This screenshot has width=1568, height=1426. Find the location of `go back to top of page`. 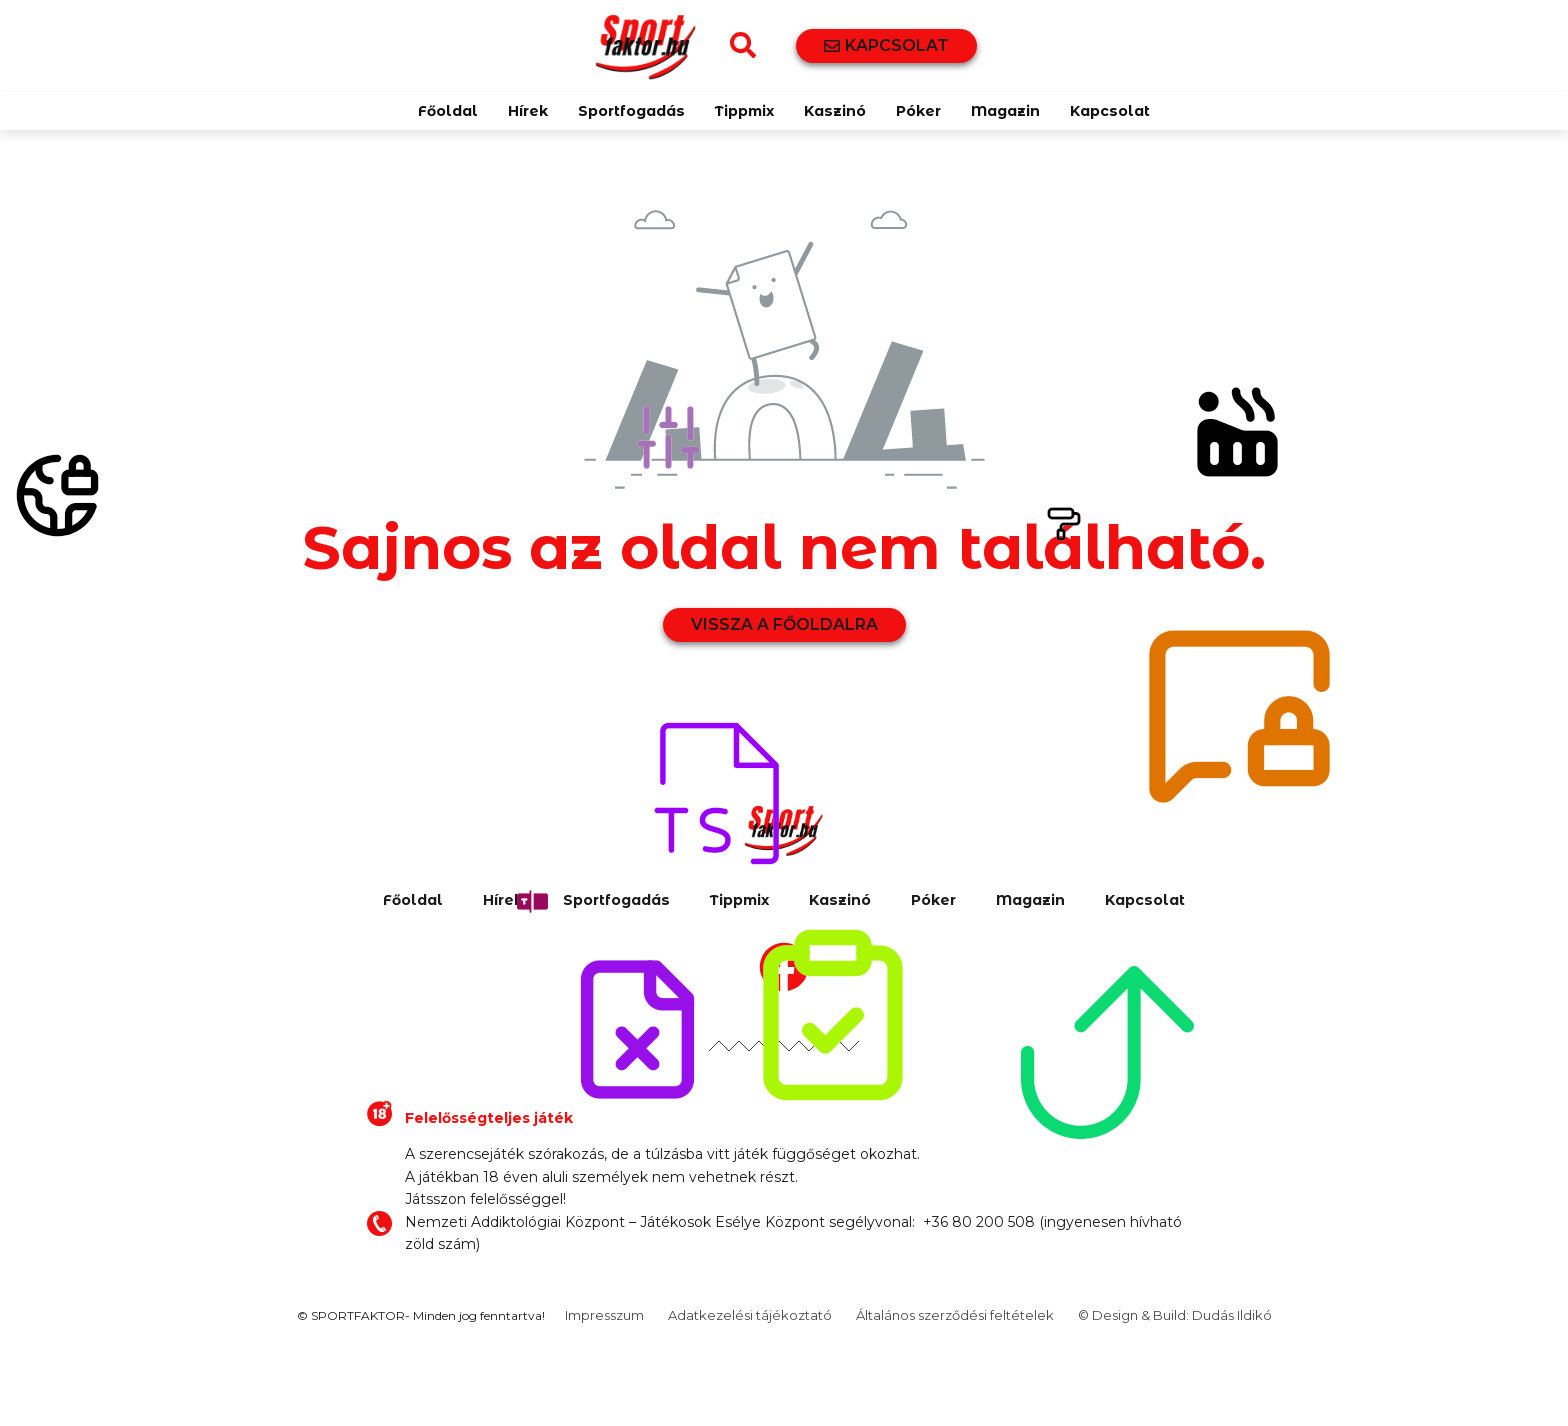

go back to top of page is located at coordinates (1107, 1052).